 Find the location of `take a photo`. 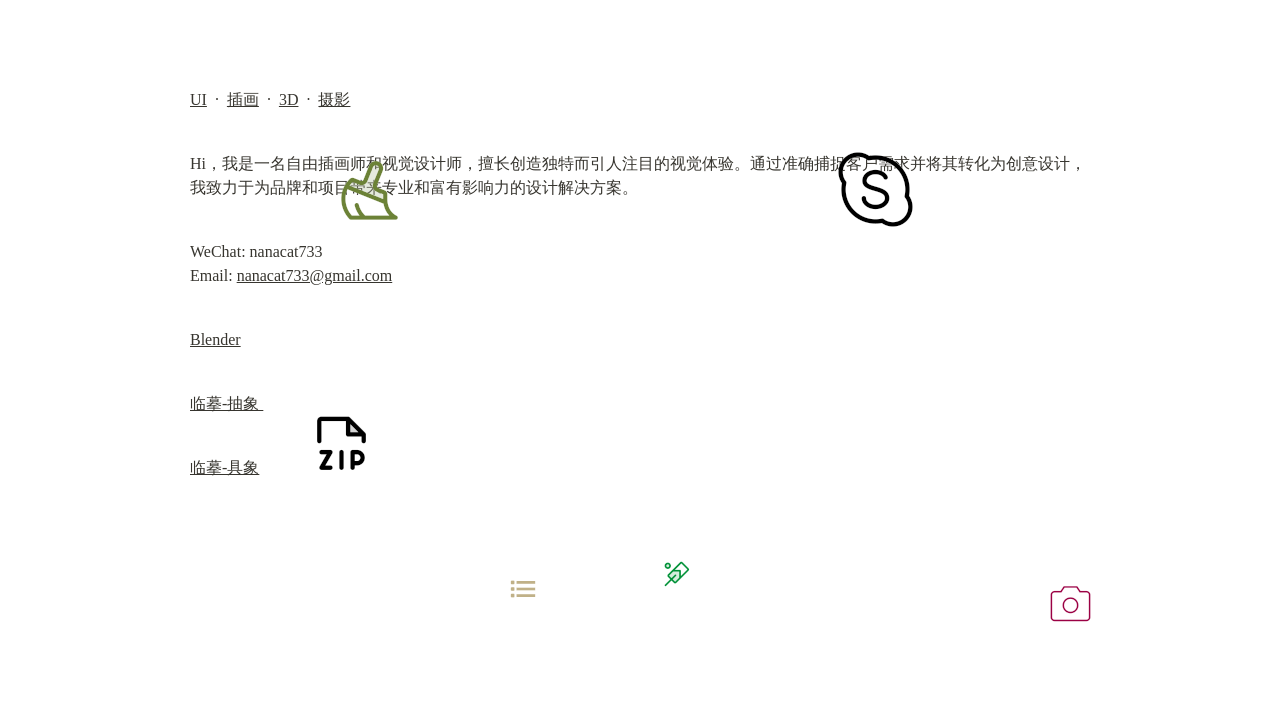

take a photo is located at coordinates (1070, 604).